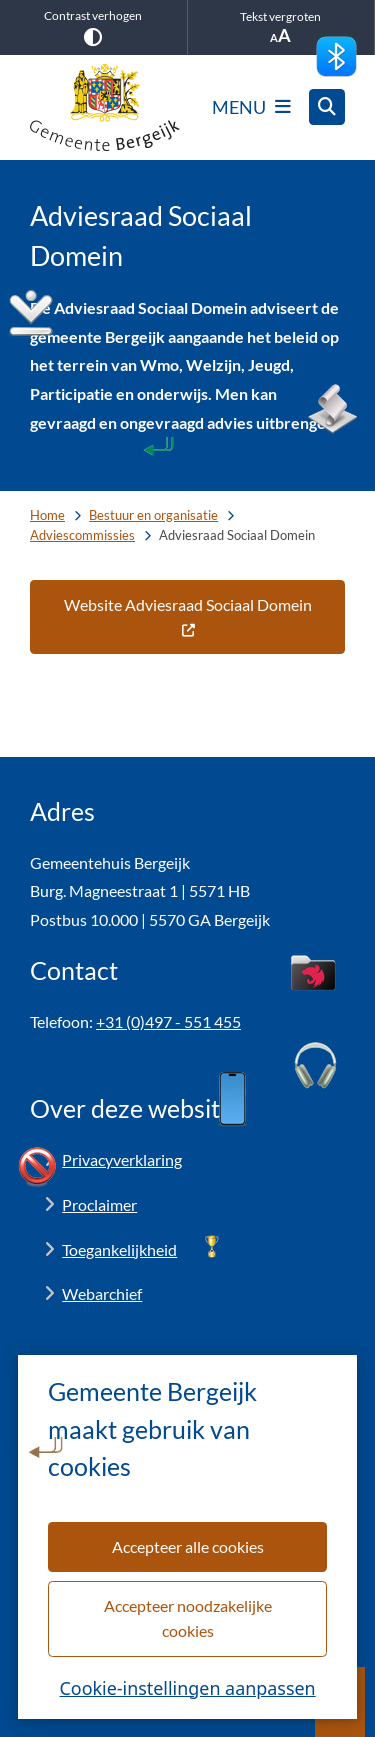  Describe the element at coordinates (45, 1445) in the screenshot. I see `reply to all recipients of an email` at that location.